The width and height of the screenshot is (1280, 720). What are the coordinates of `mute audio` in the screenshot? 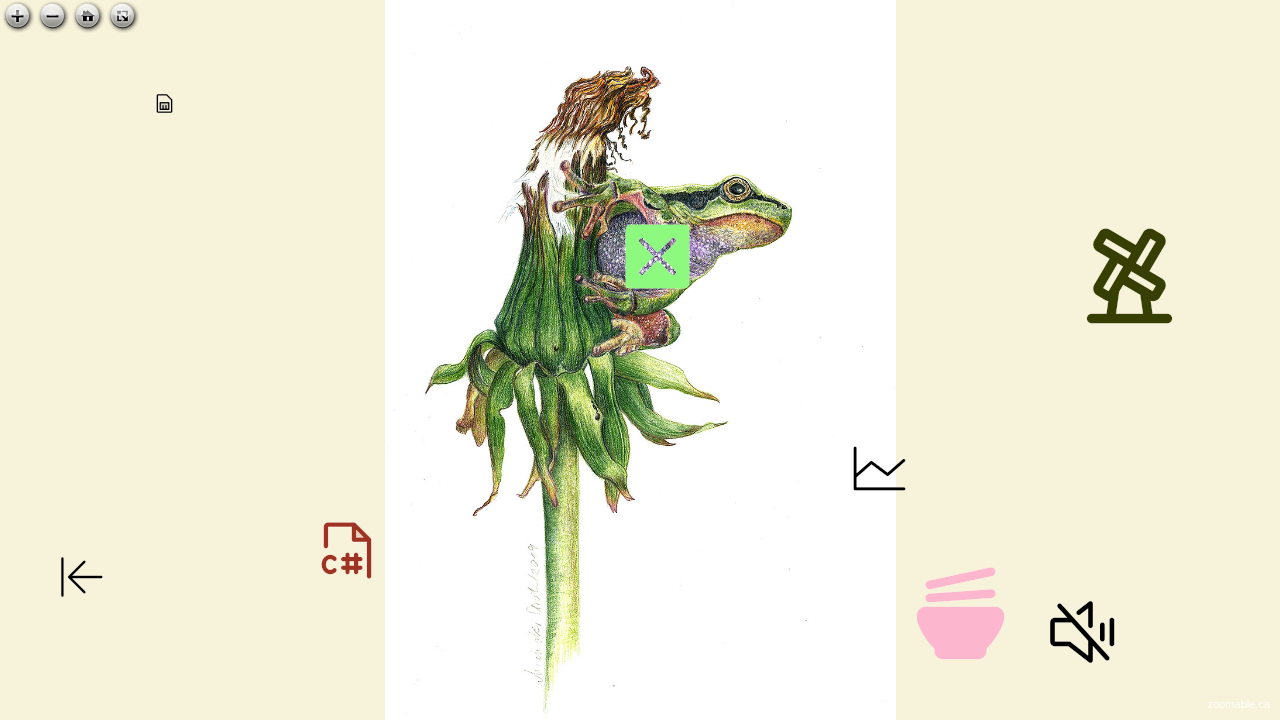 It's located at (1081, 632).